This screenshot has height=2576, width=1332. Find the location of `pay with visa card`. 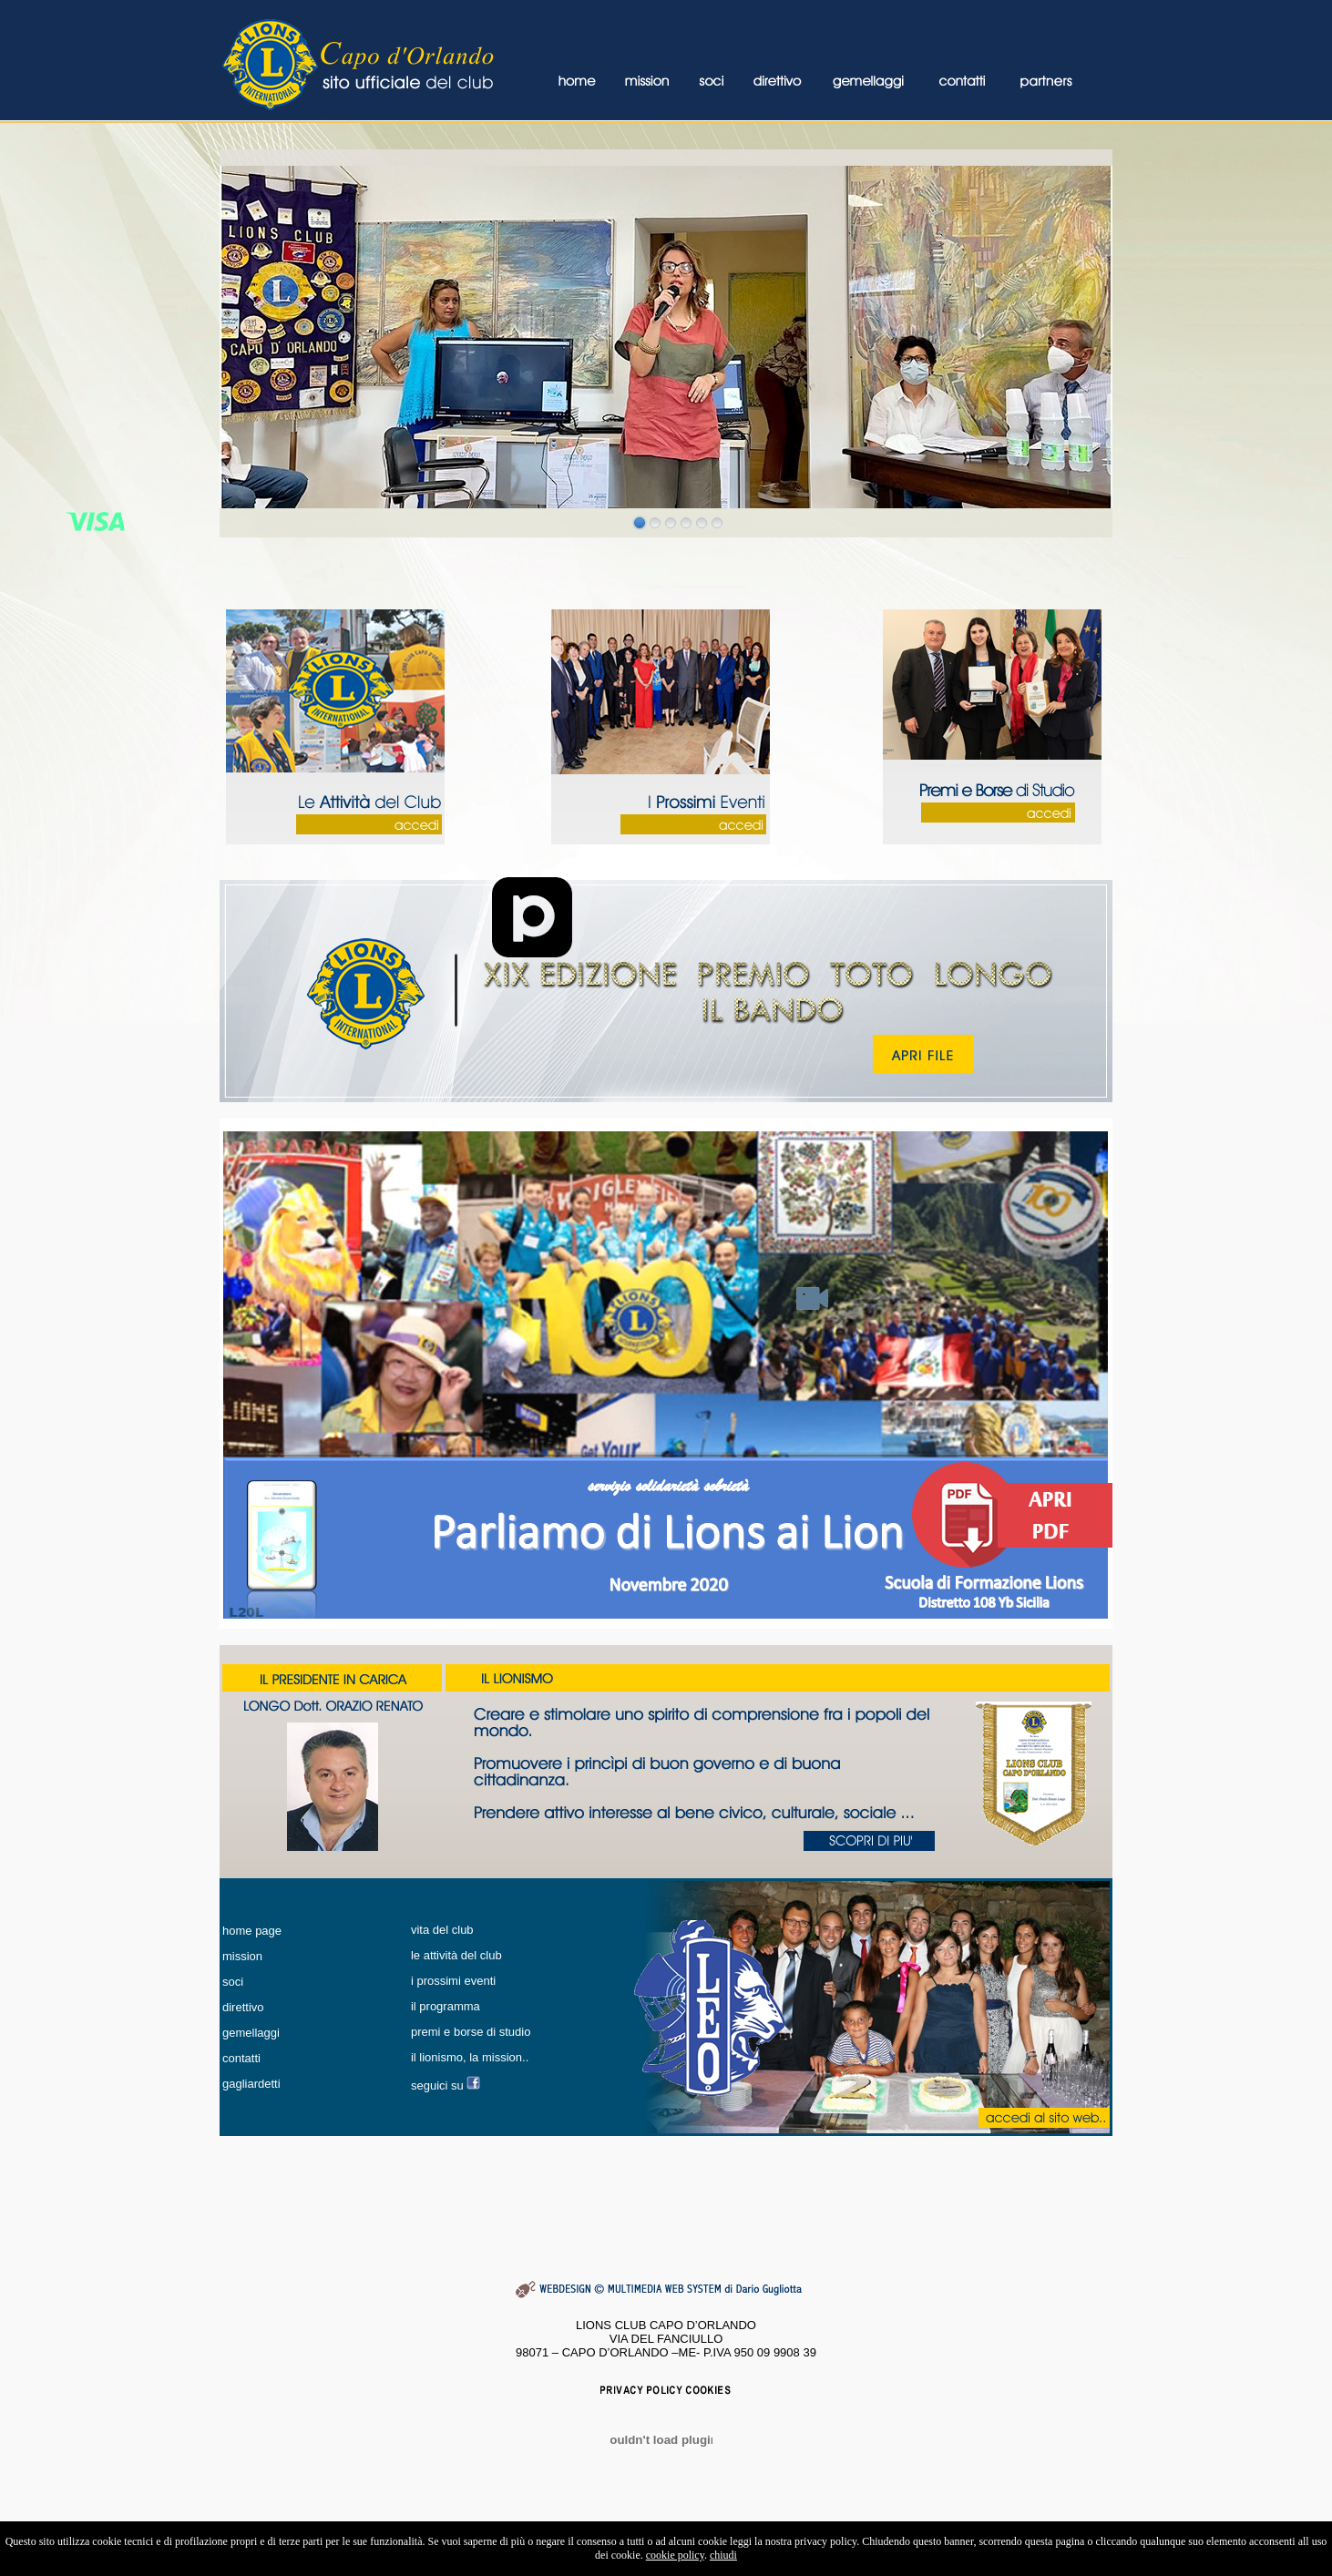

pay with visa card is located at coordinates (95, 521).